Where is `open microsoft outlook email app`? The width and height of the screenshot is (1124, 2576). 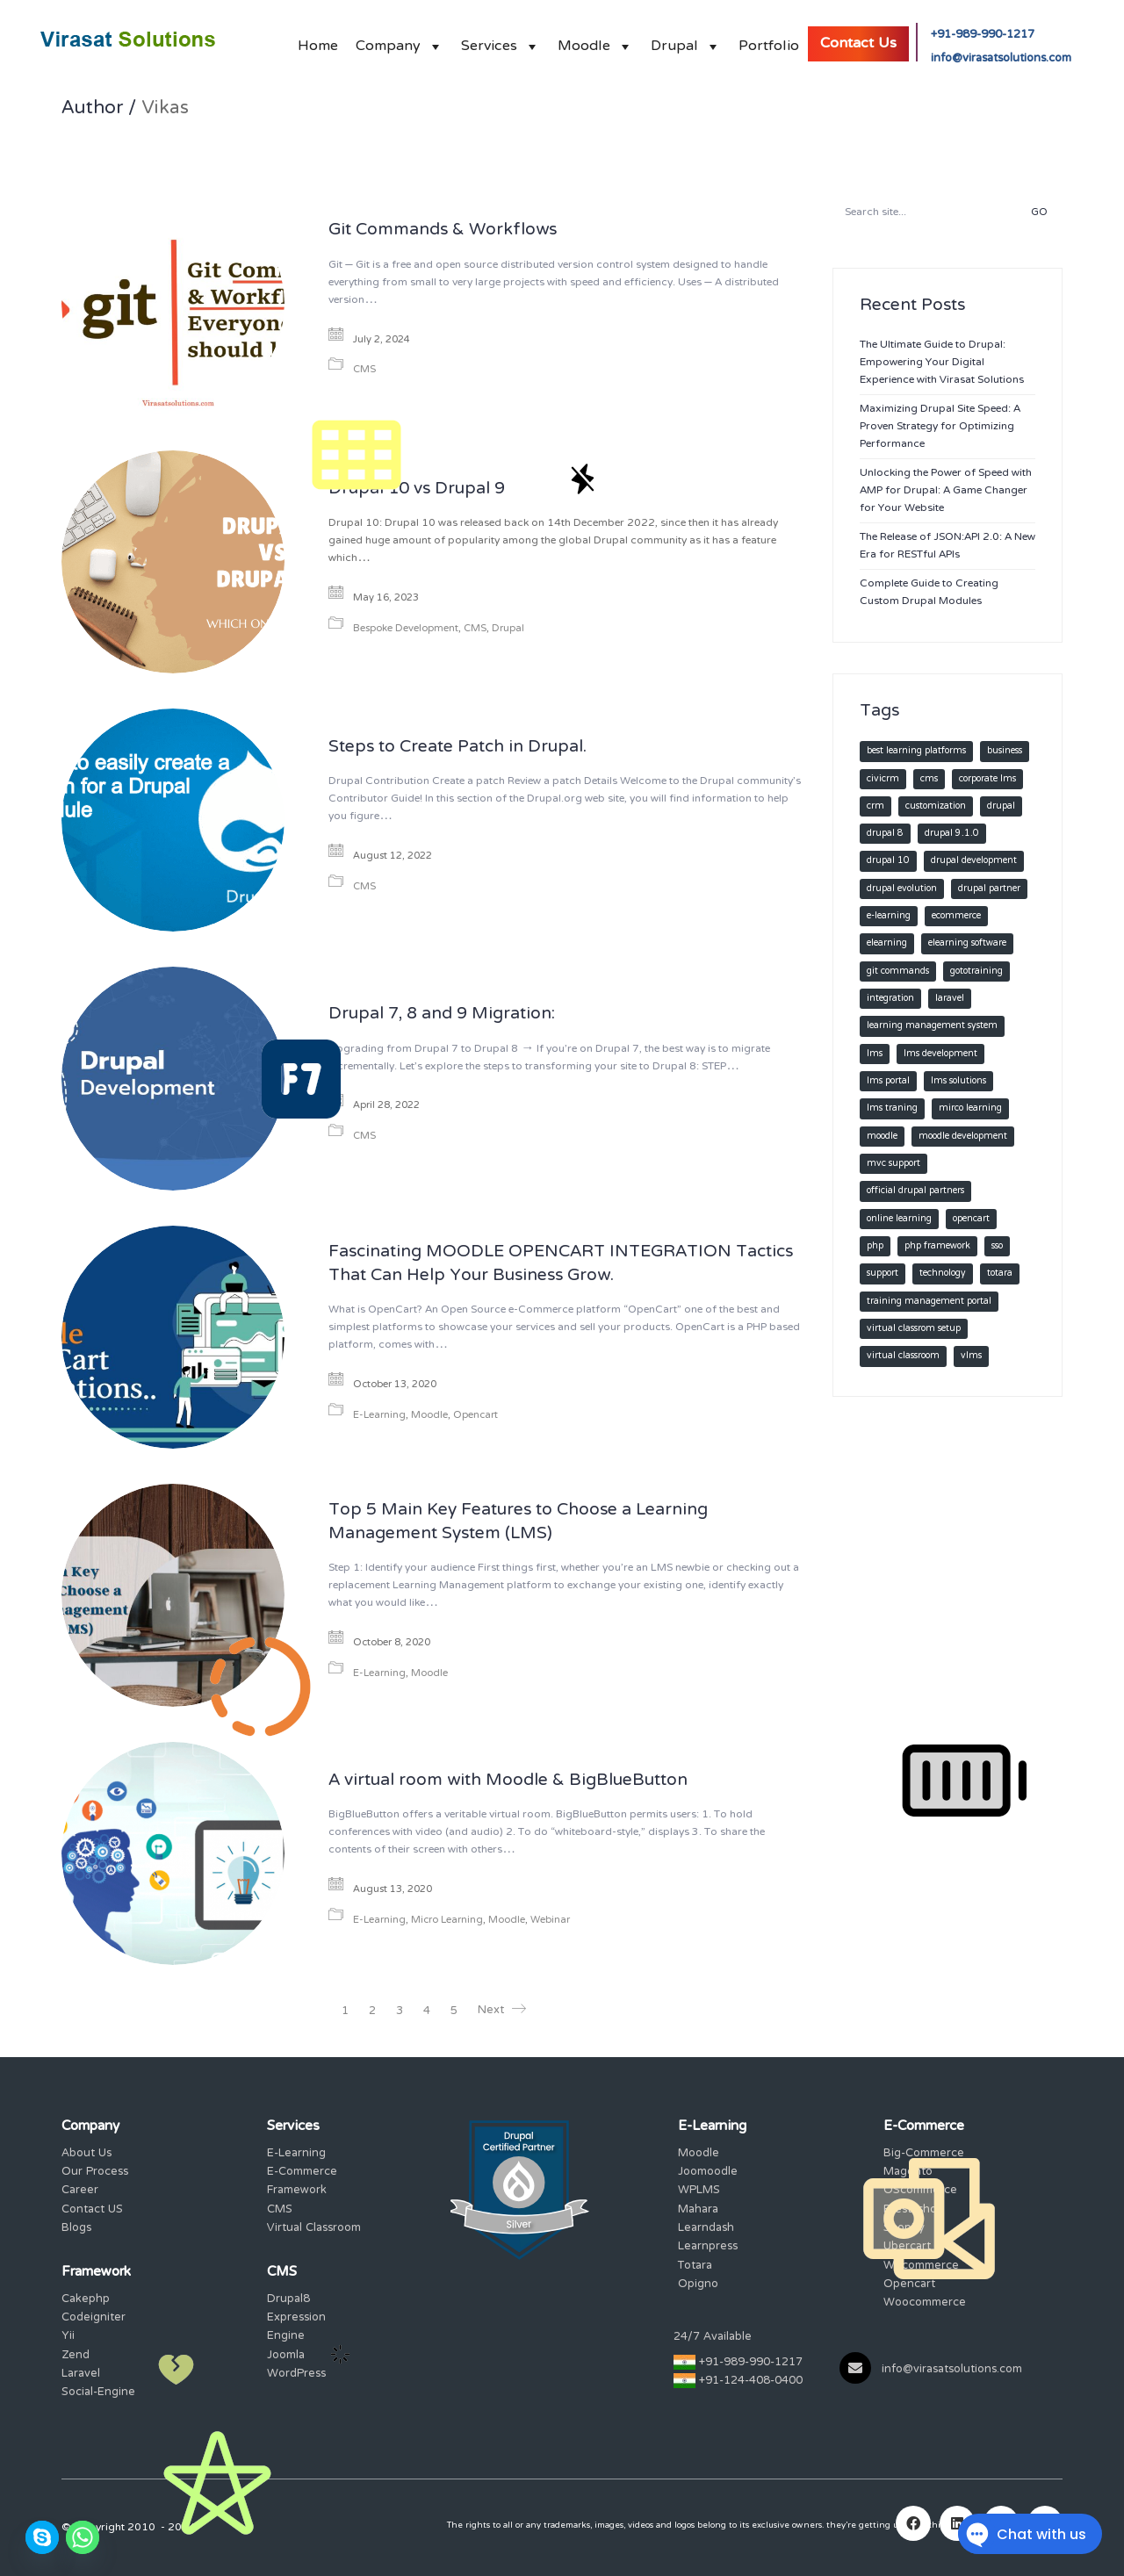 open microsoft outlook email app is located at coordinates (929, 2219).